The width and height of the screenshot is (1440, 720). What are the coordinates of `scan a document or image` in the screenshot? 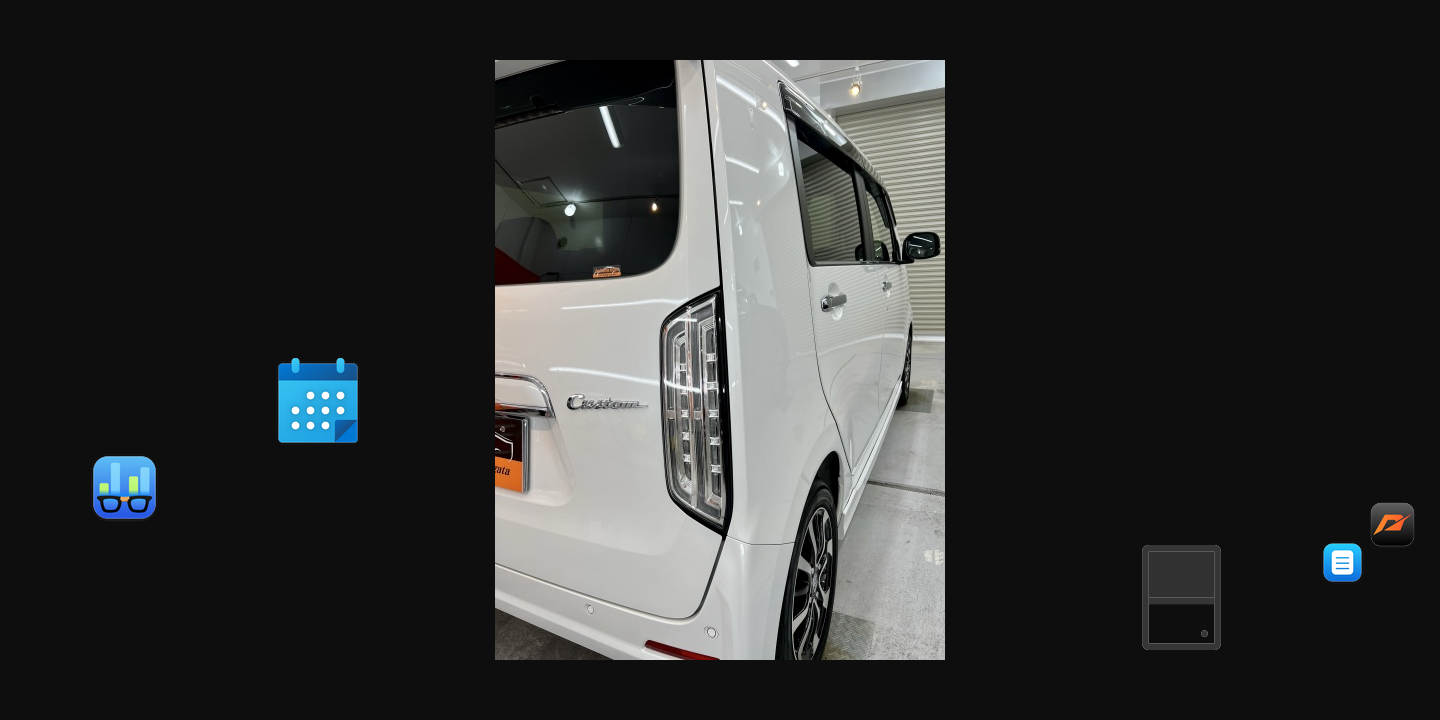 It's located at (1181, 597).